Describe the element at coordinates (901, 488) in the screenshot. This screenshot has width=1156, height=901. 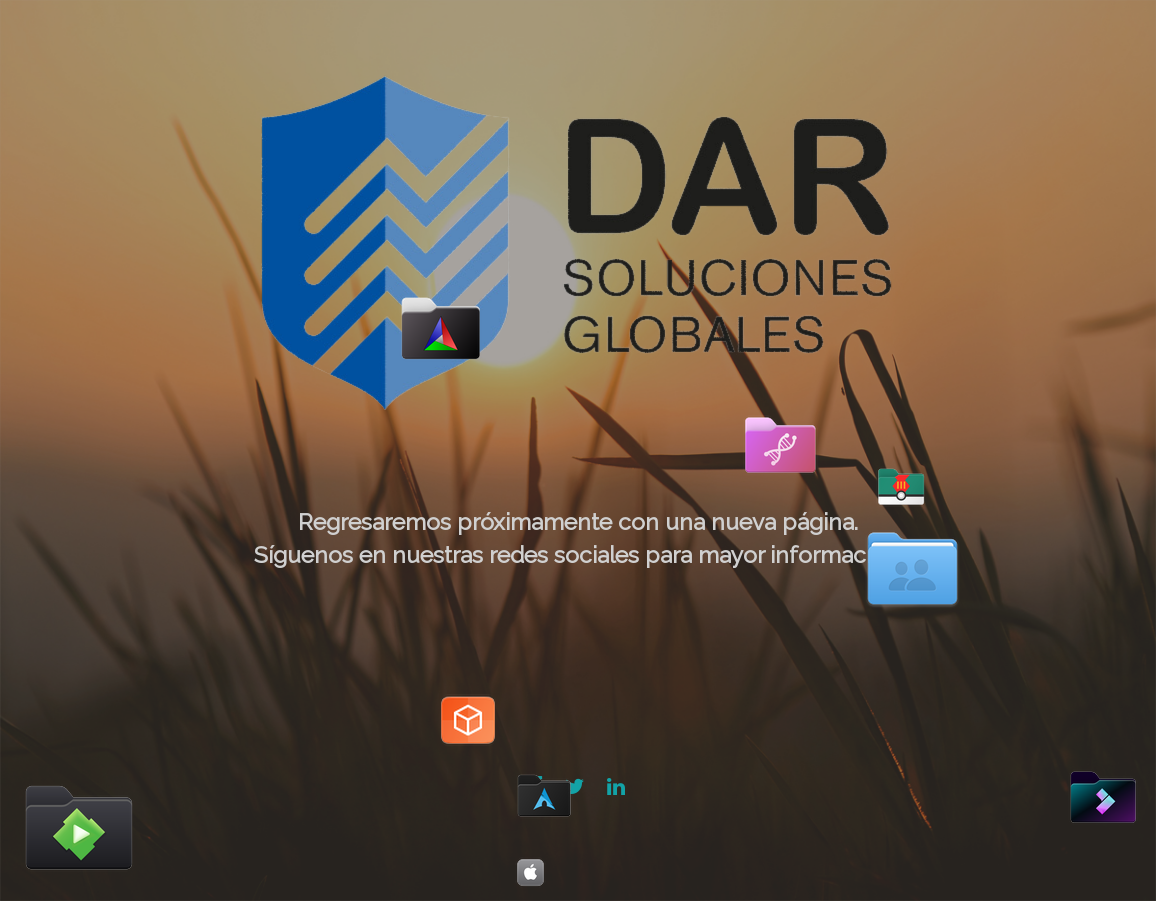
I see `open pokémon lure ball themed folder` at that location.